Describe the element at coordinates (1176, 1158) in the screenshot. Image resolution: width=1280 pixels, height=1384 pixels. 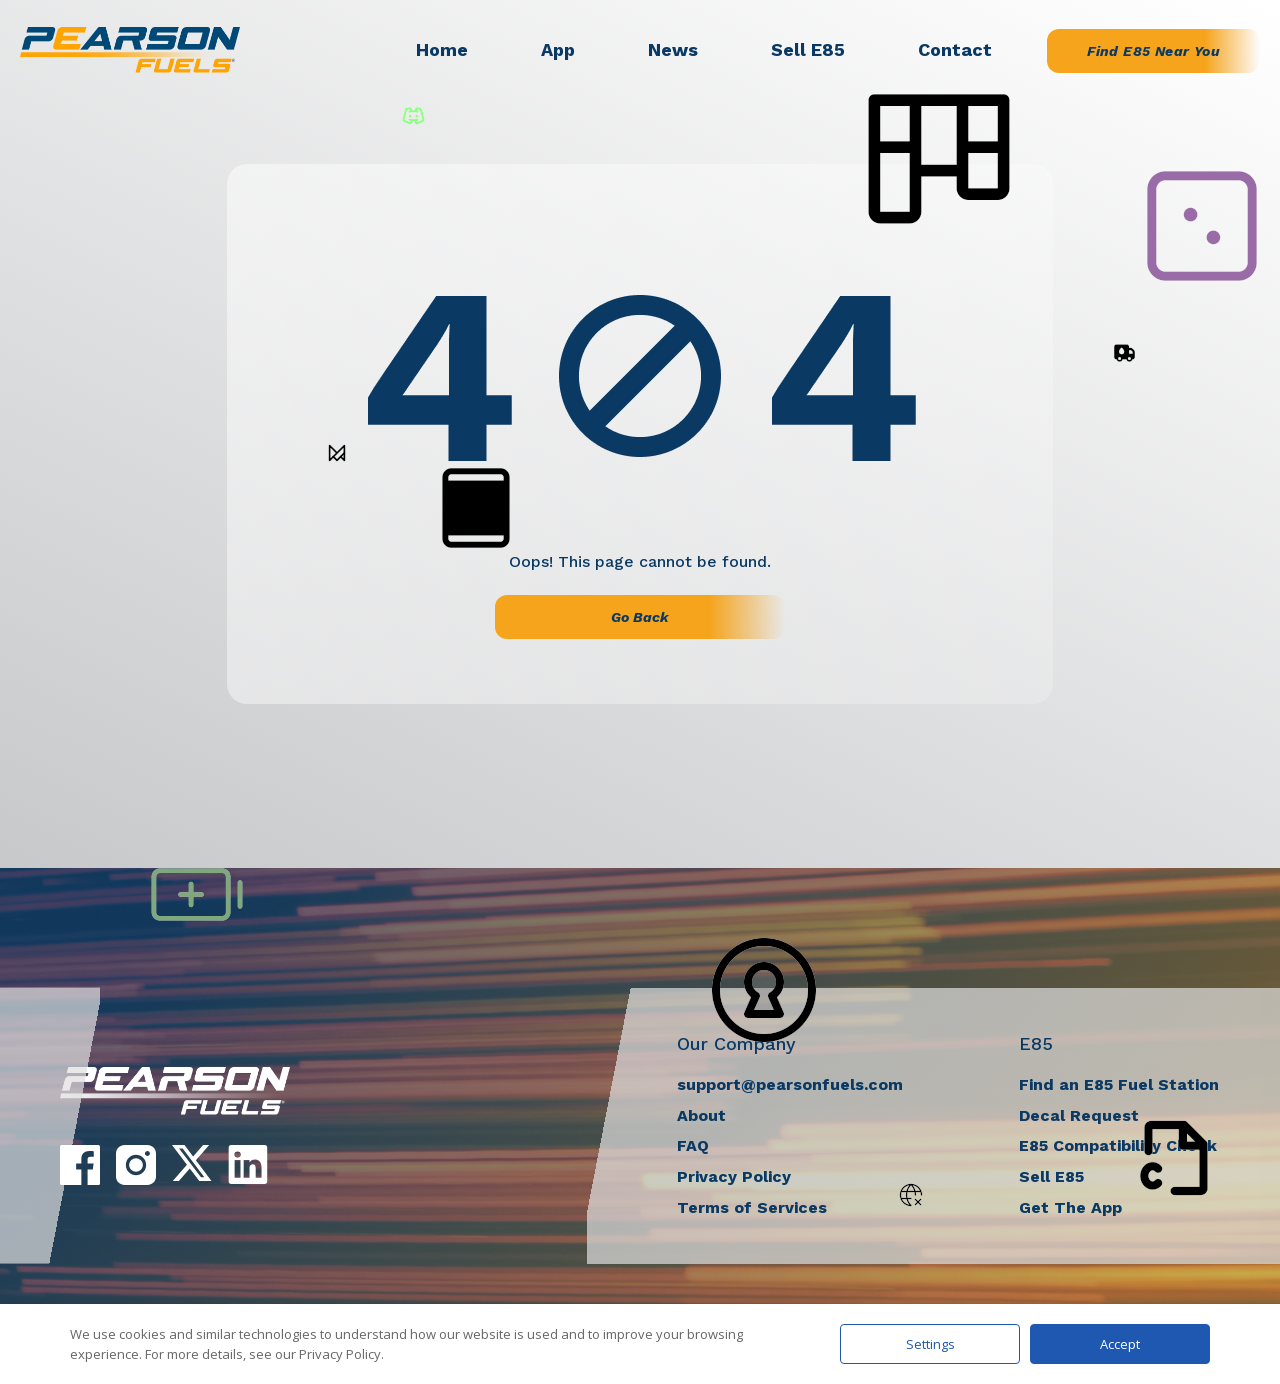
I see `open a C programming language file` at that location.